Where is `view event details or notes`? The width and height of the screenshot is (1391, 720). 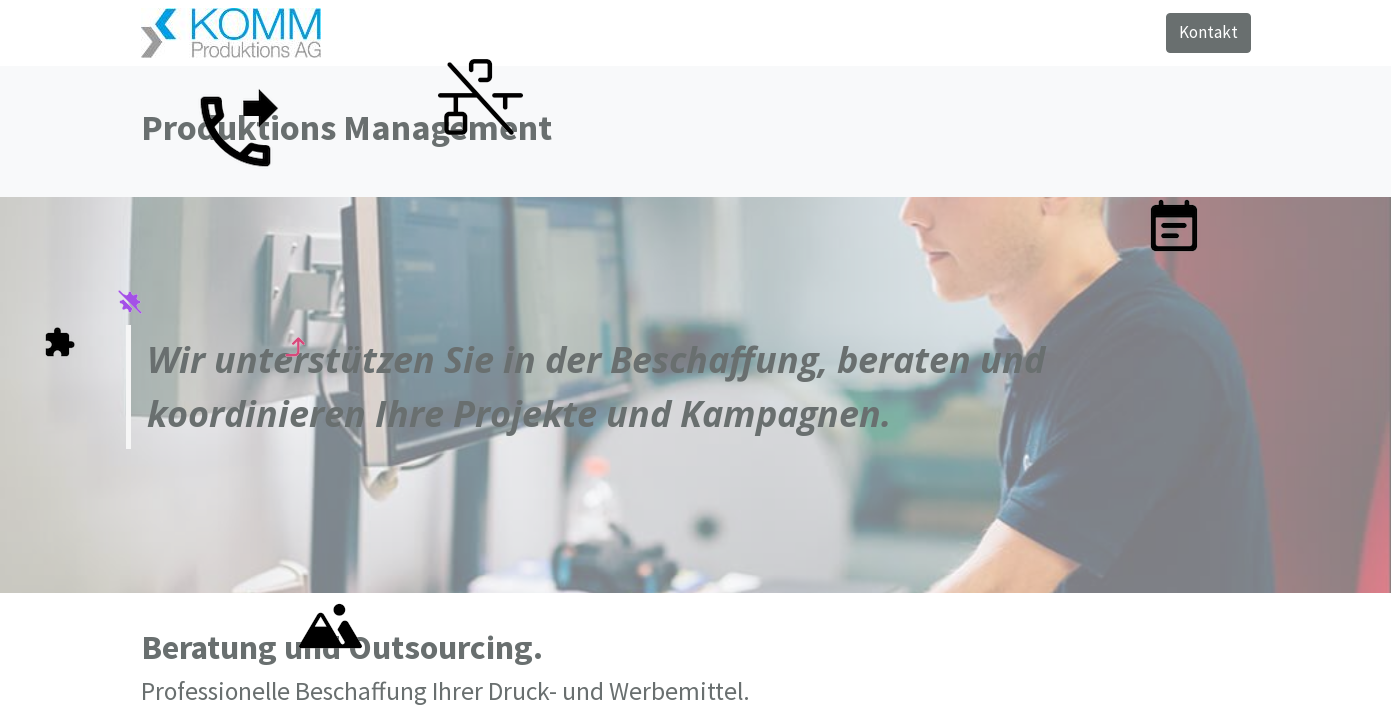
view event details or notes is located at coordinates (1174, 228).